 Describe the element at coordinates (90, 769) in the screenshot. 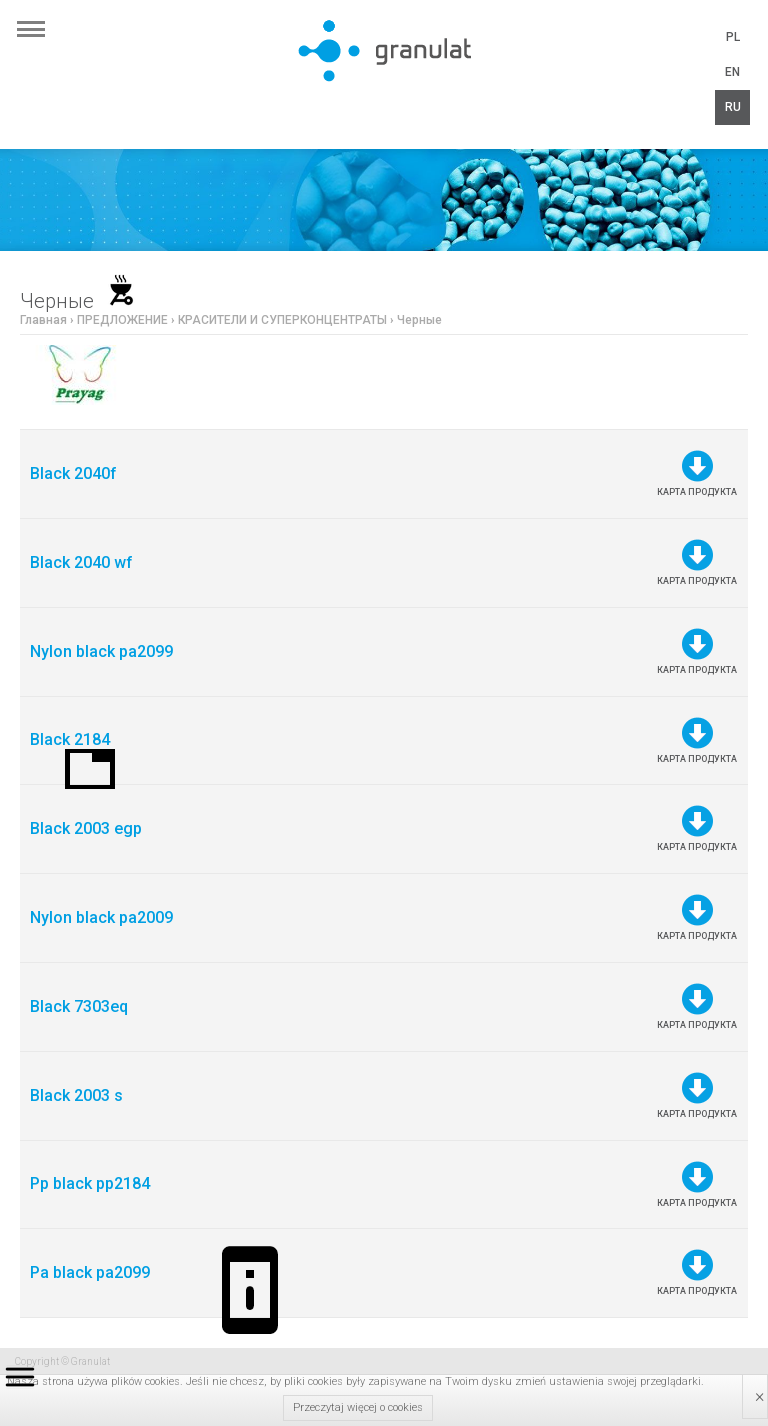

I see `open a new browser tab` at that location.